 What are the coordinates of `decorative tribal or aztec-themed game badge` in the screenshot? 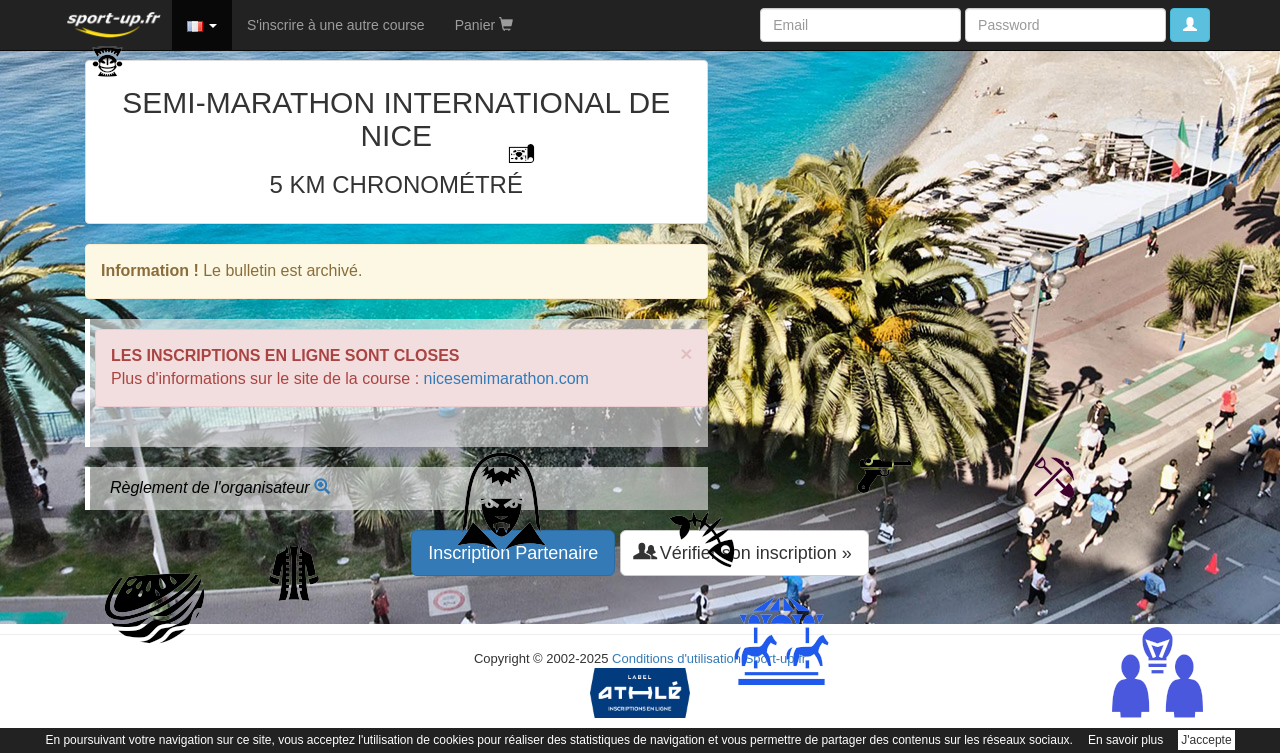 It's located at (107, 61).